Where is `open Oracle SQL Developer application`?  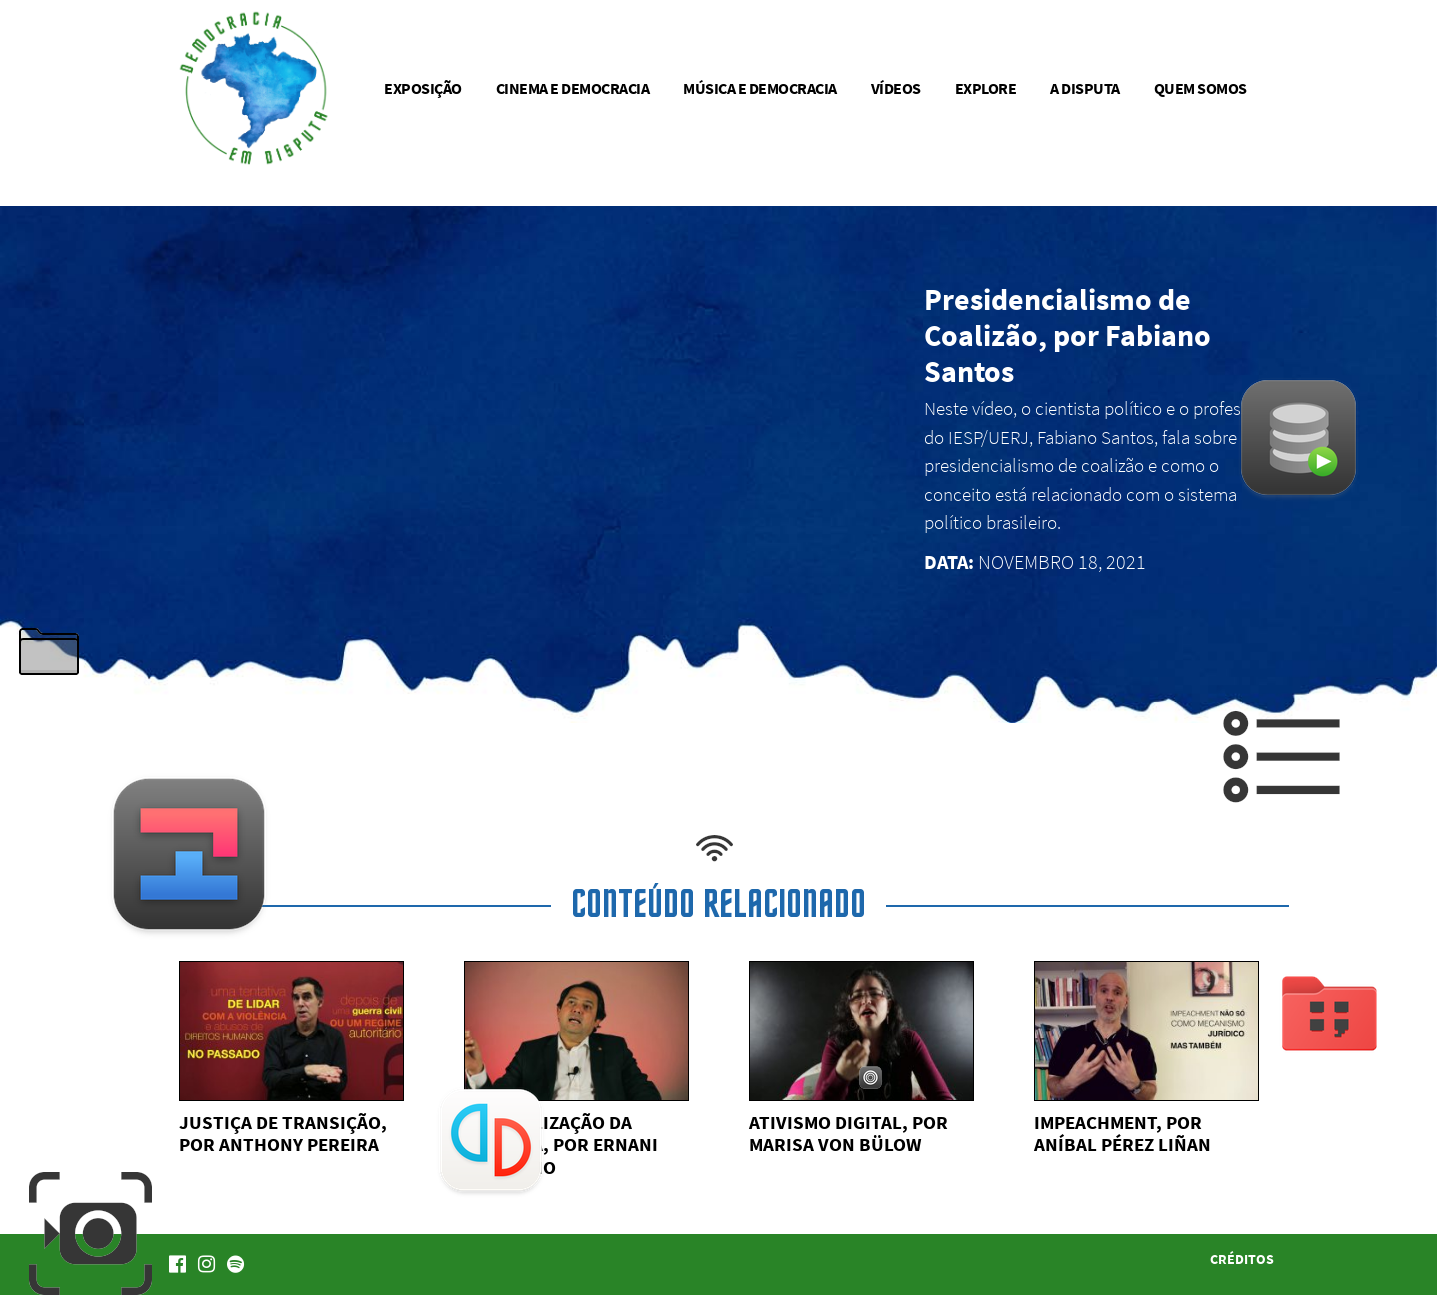
open Oracle SQL Developer application is located at coordinates (1298, 437).